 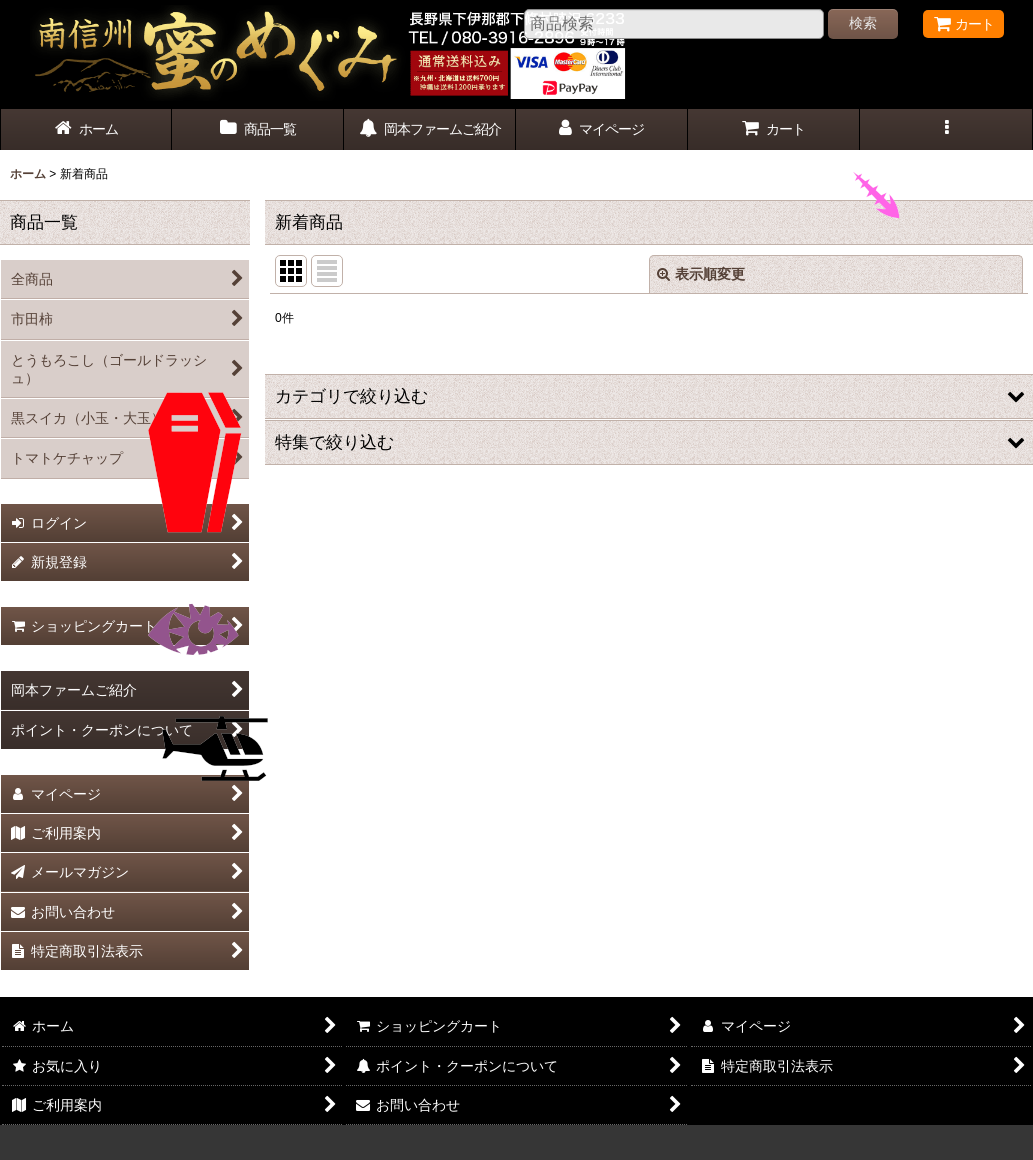 What do you see at coordinates (214, 748) in the screenshot?
I see `access helicopter or aerial transport options` at bounding box center [214, 748].